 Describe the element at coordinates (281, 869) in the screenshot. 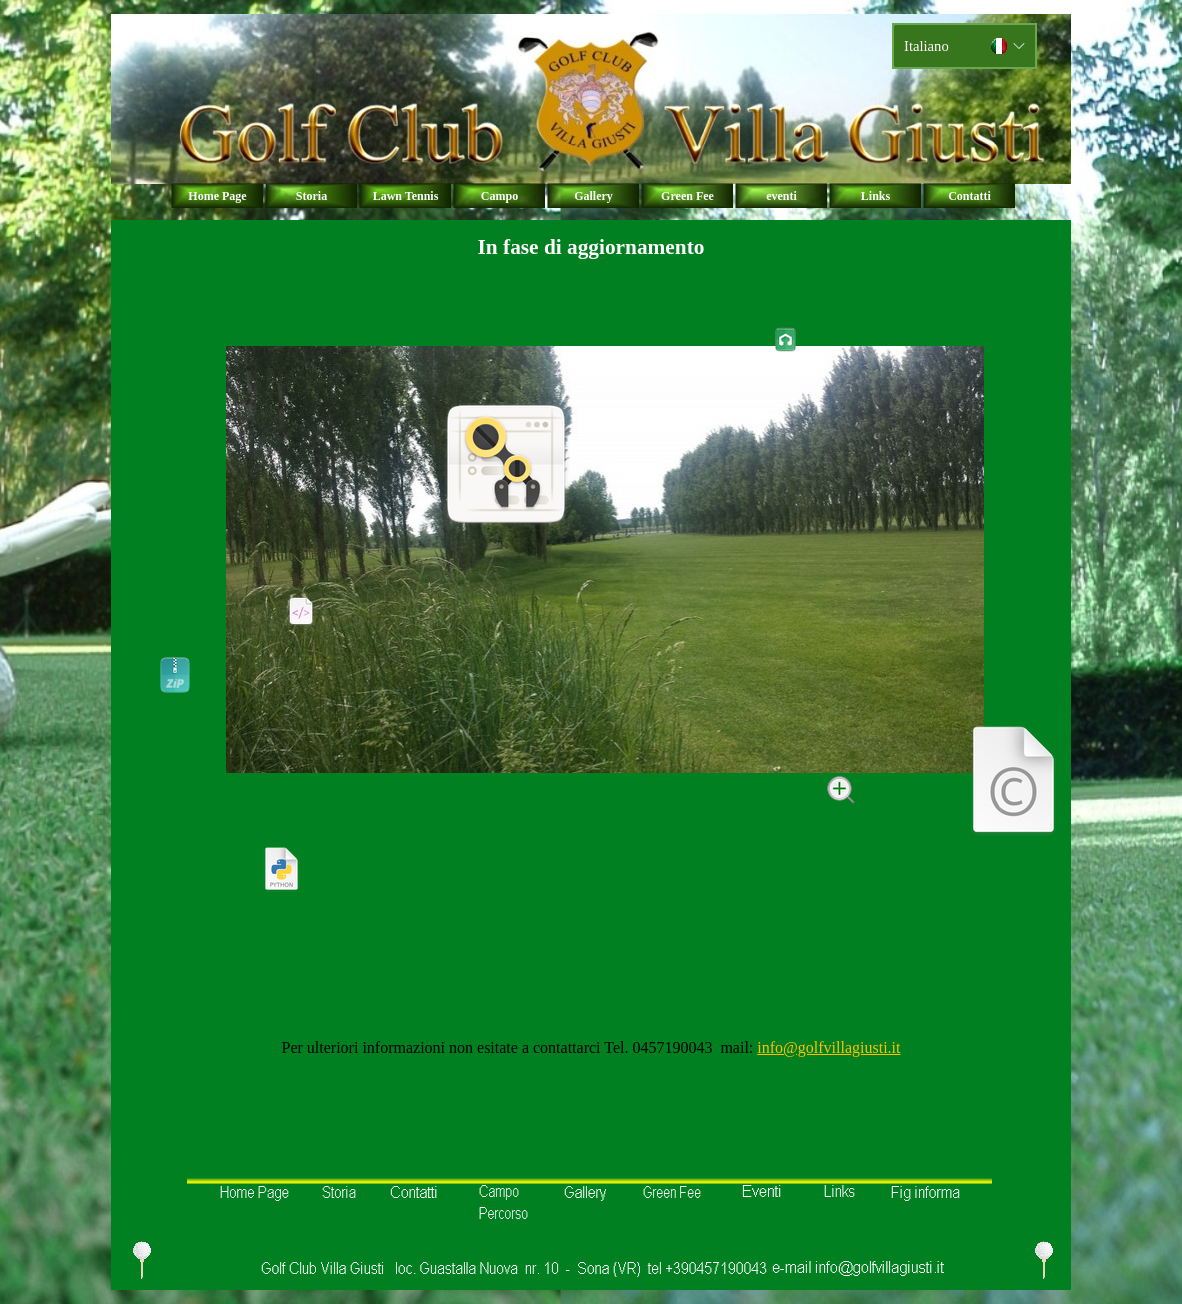

I see `a python source code file` at that location.